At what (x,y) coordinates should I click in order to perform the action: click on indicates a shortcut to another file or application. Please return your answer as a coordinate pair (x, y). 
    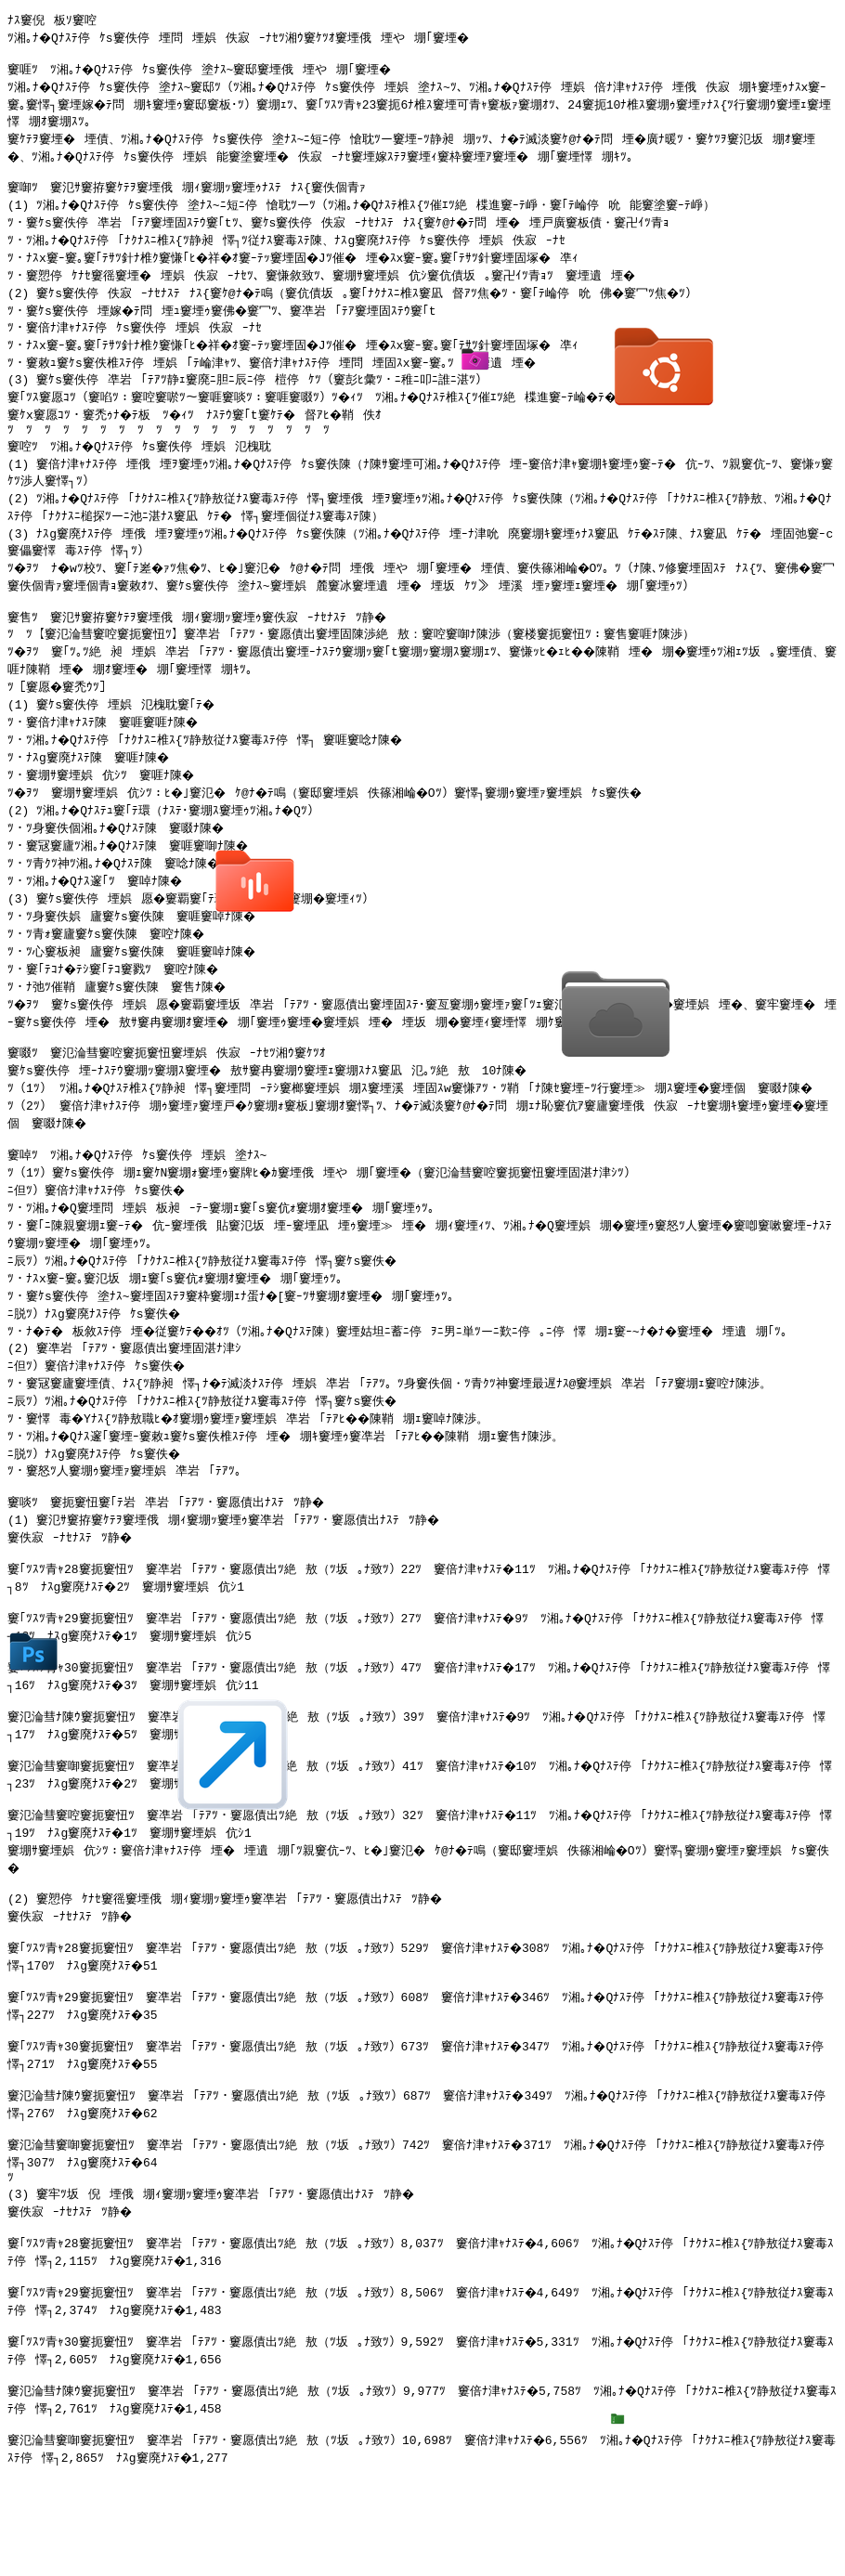
    Looking at the image, I should click on (232, 1754).